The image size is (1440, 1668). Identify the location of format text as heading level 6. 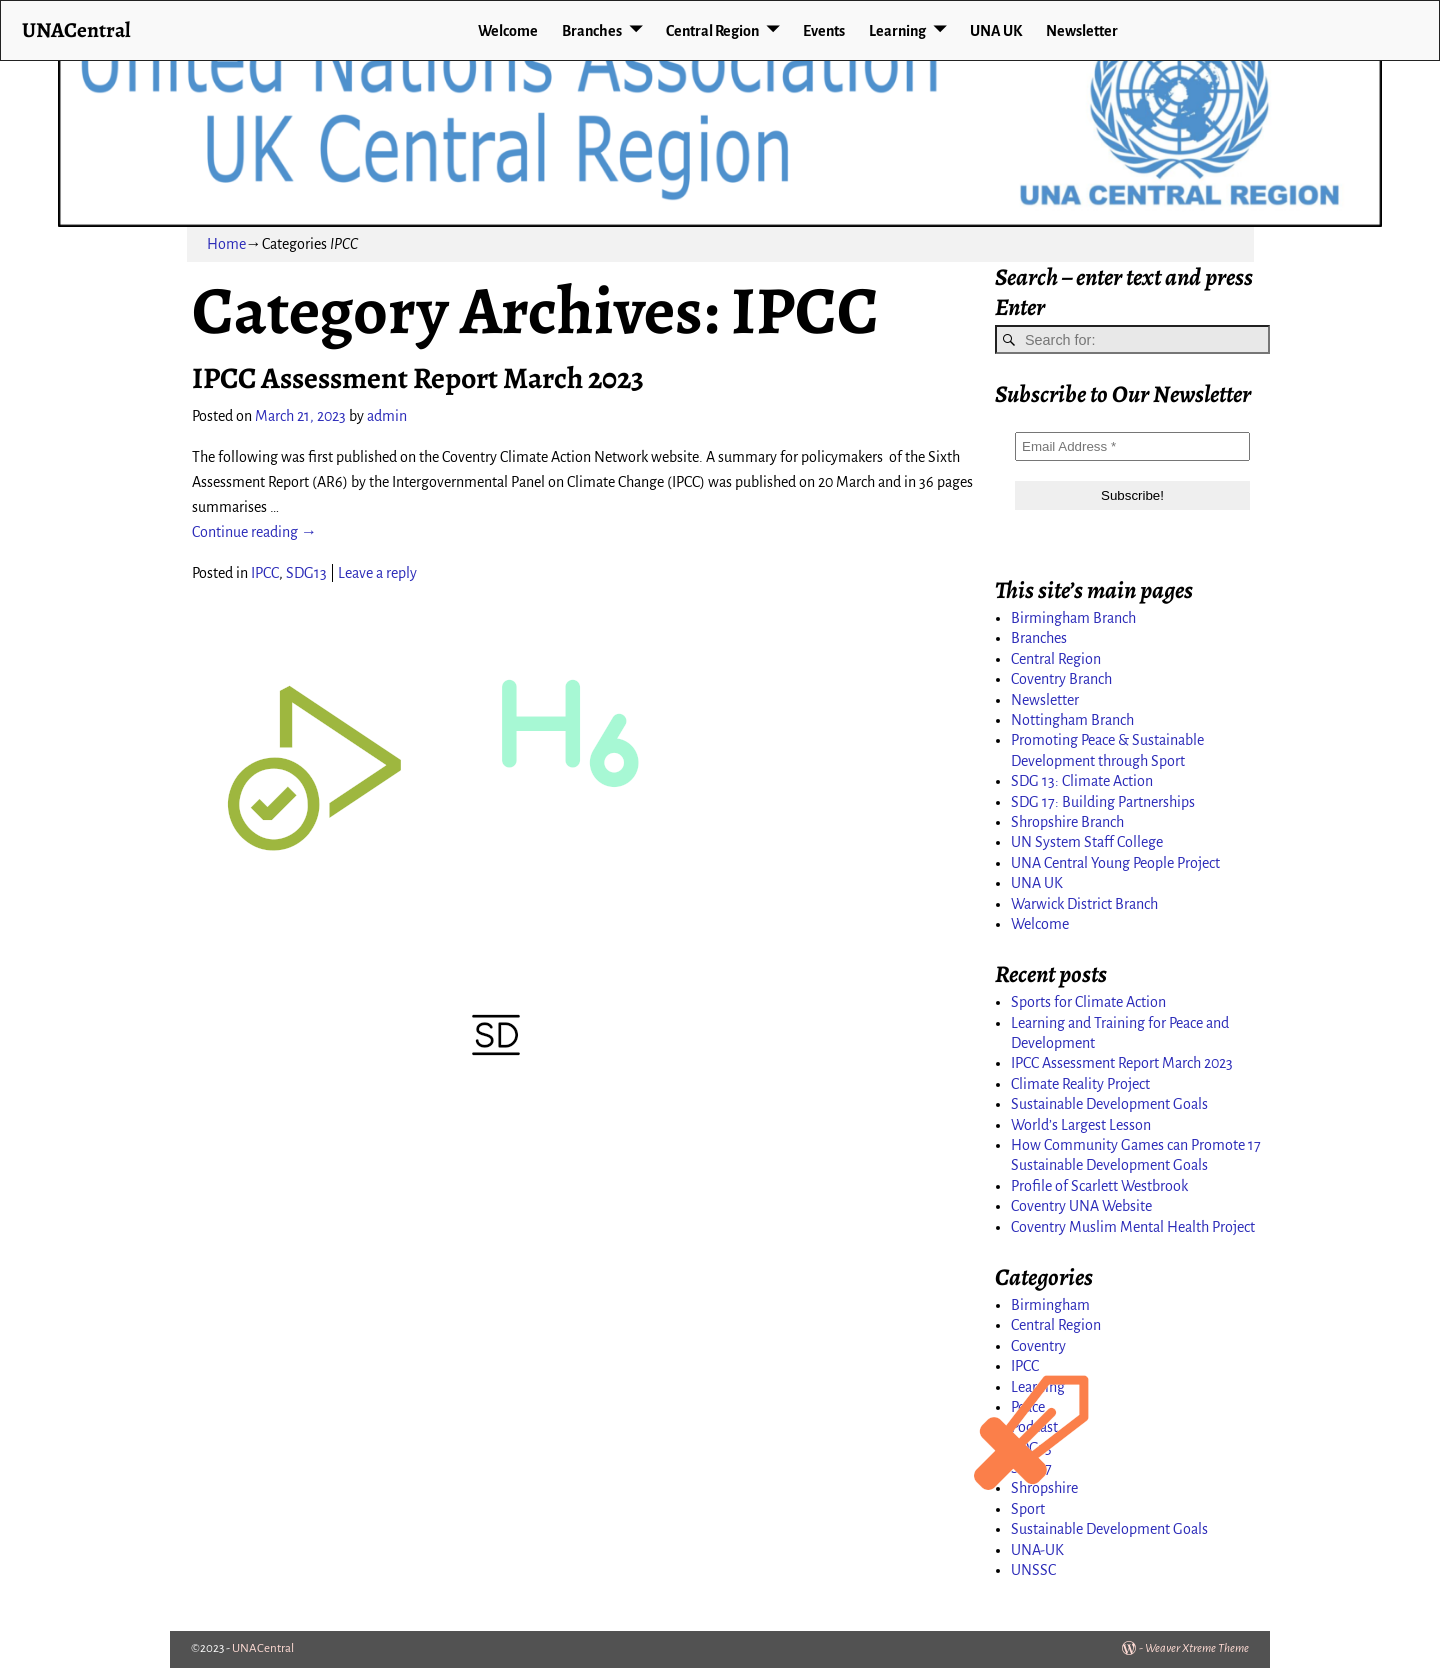
(563, 731).